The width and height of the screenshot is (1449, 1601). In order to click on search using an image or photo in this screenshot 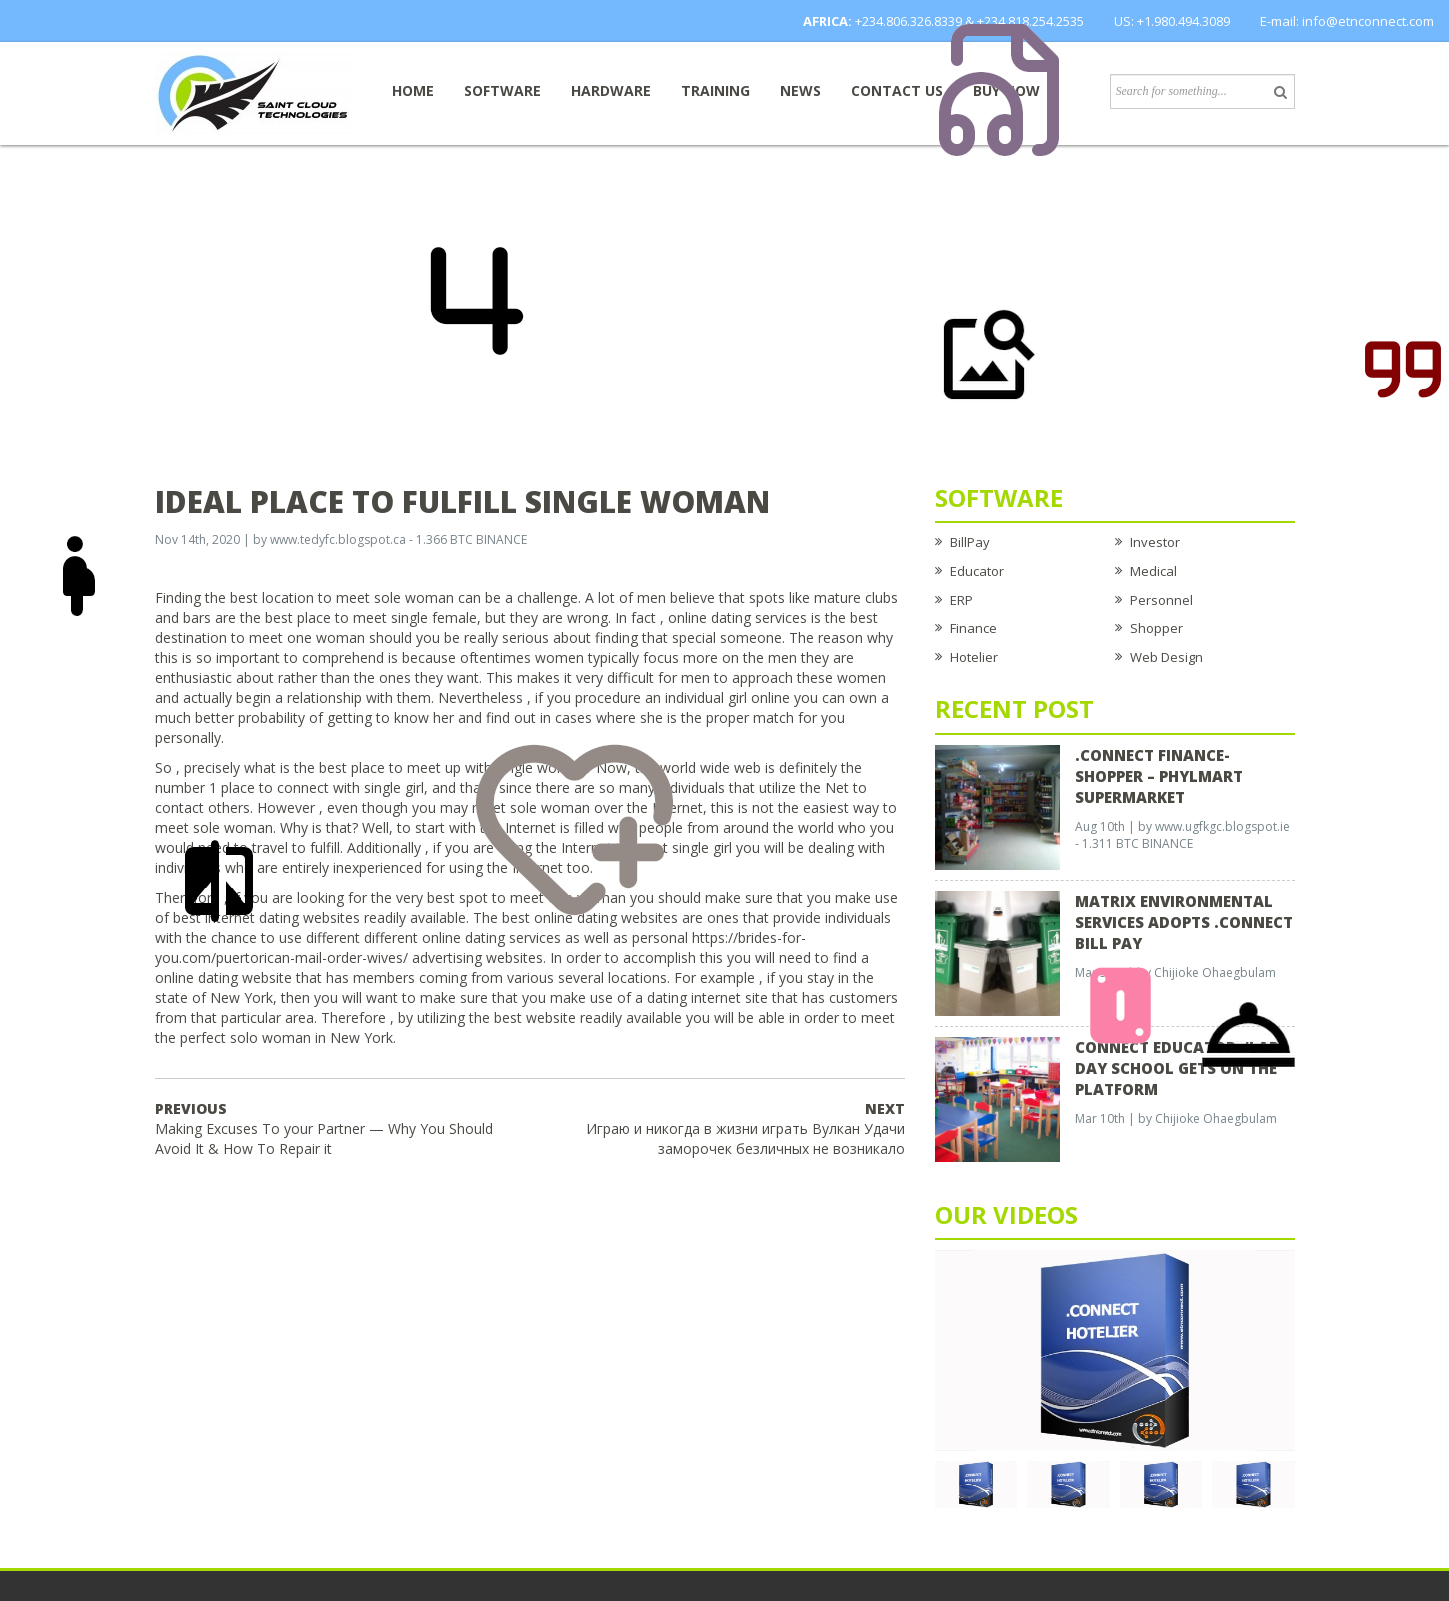, I will do `click(988, 354)`.